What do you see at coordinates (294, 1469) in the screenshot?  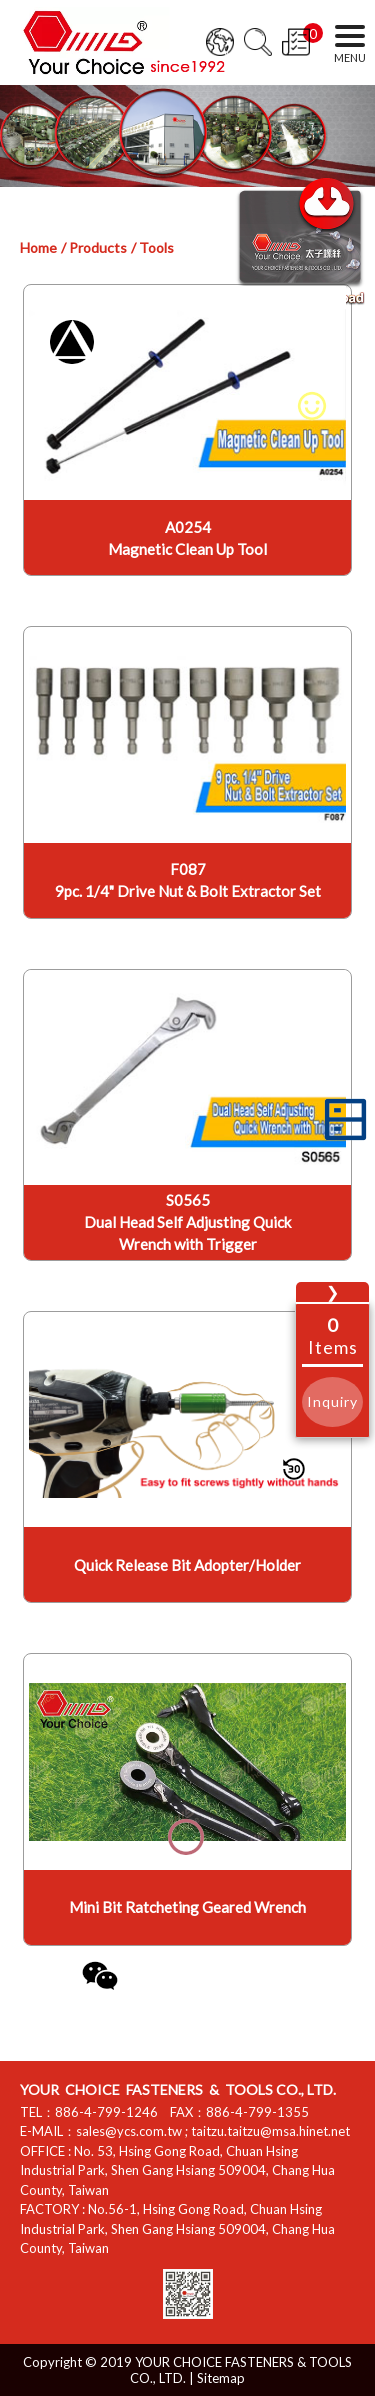 I see `rewind 30 seconds` at bounding box center [294, 1469].